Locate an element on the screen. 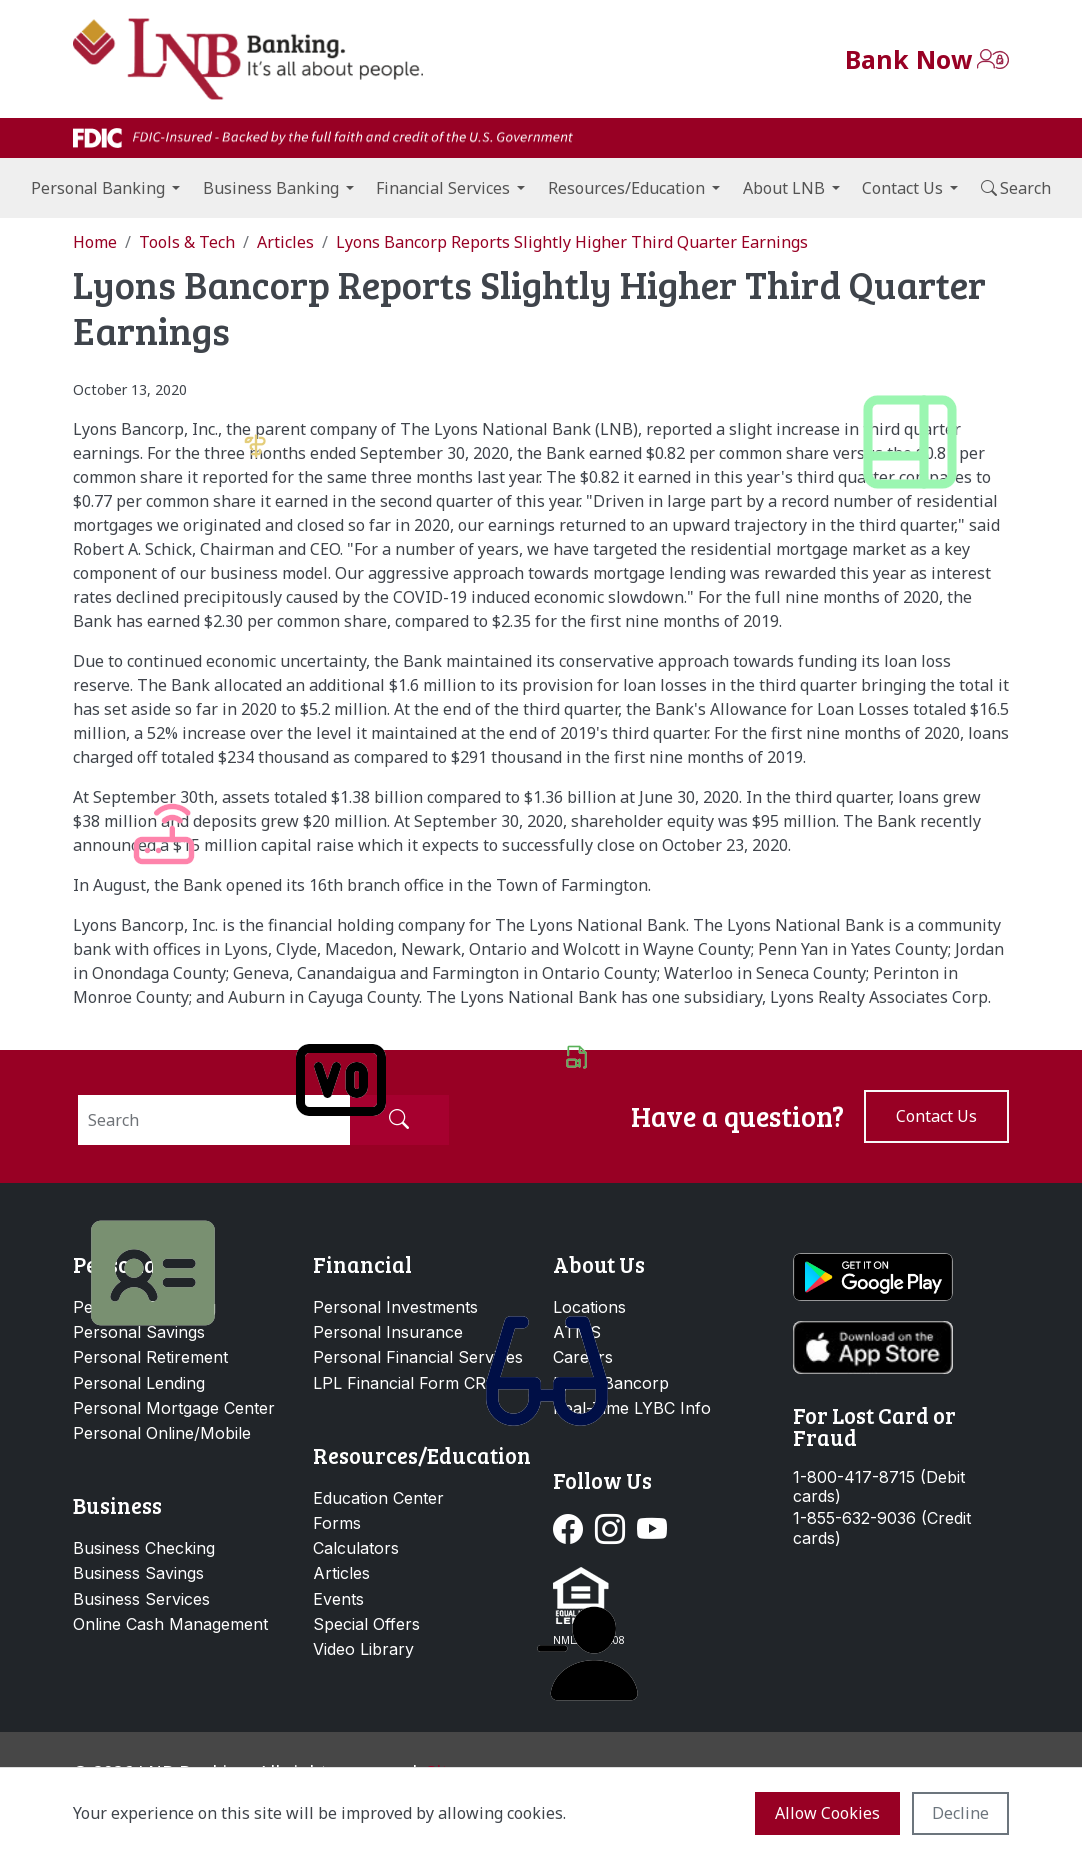  access health or medical services is located at coordinates (256, 446).